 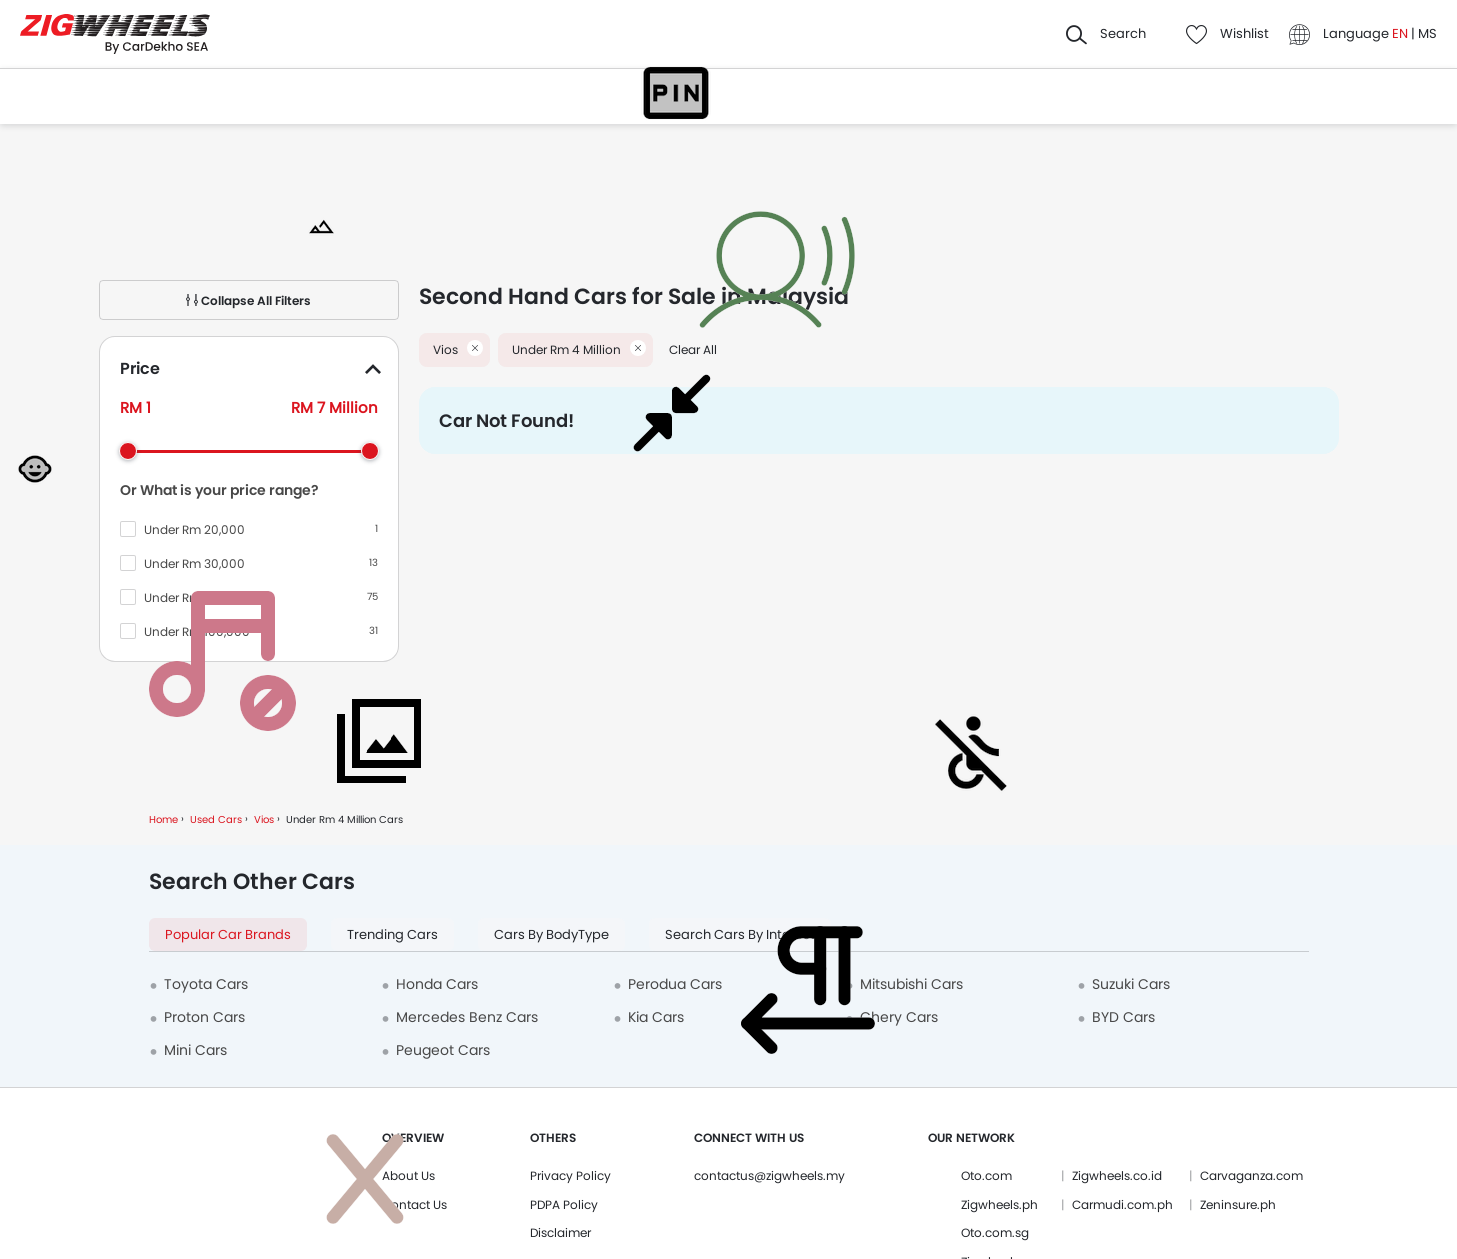 What do you see at coordinates (379, 741) in the screenshot?
I see `view or apply image filters` at bounding box center [379, 741].